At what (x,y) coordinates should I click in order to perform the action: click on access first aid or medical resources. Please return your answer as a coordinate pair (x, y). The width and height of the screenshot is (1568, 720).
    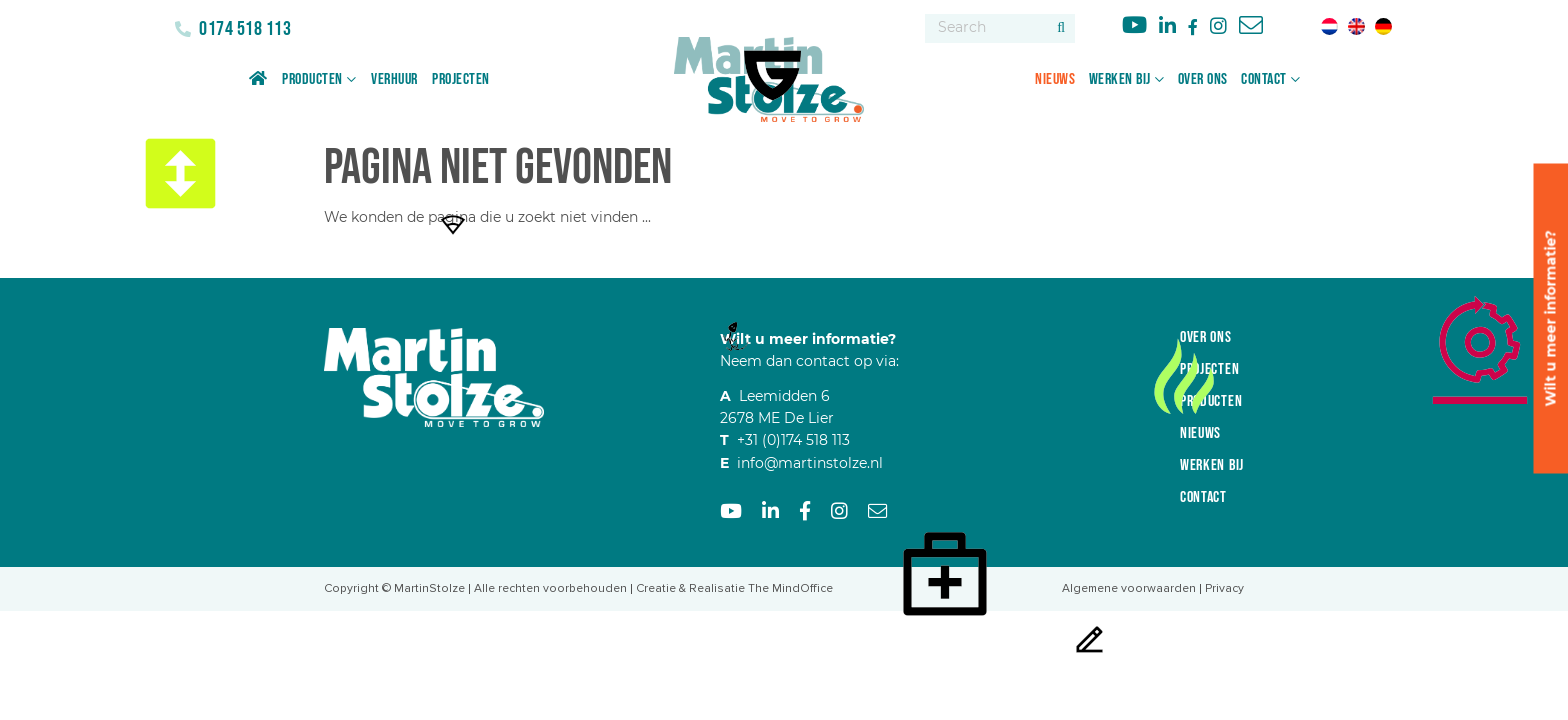
    Looking at the image, I should click on (945, 578).